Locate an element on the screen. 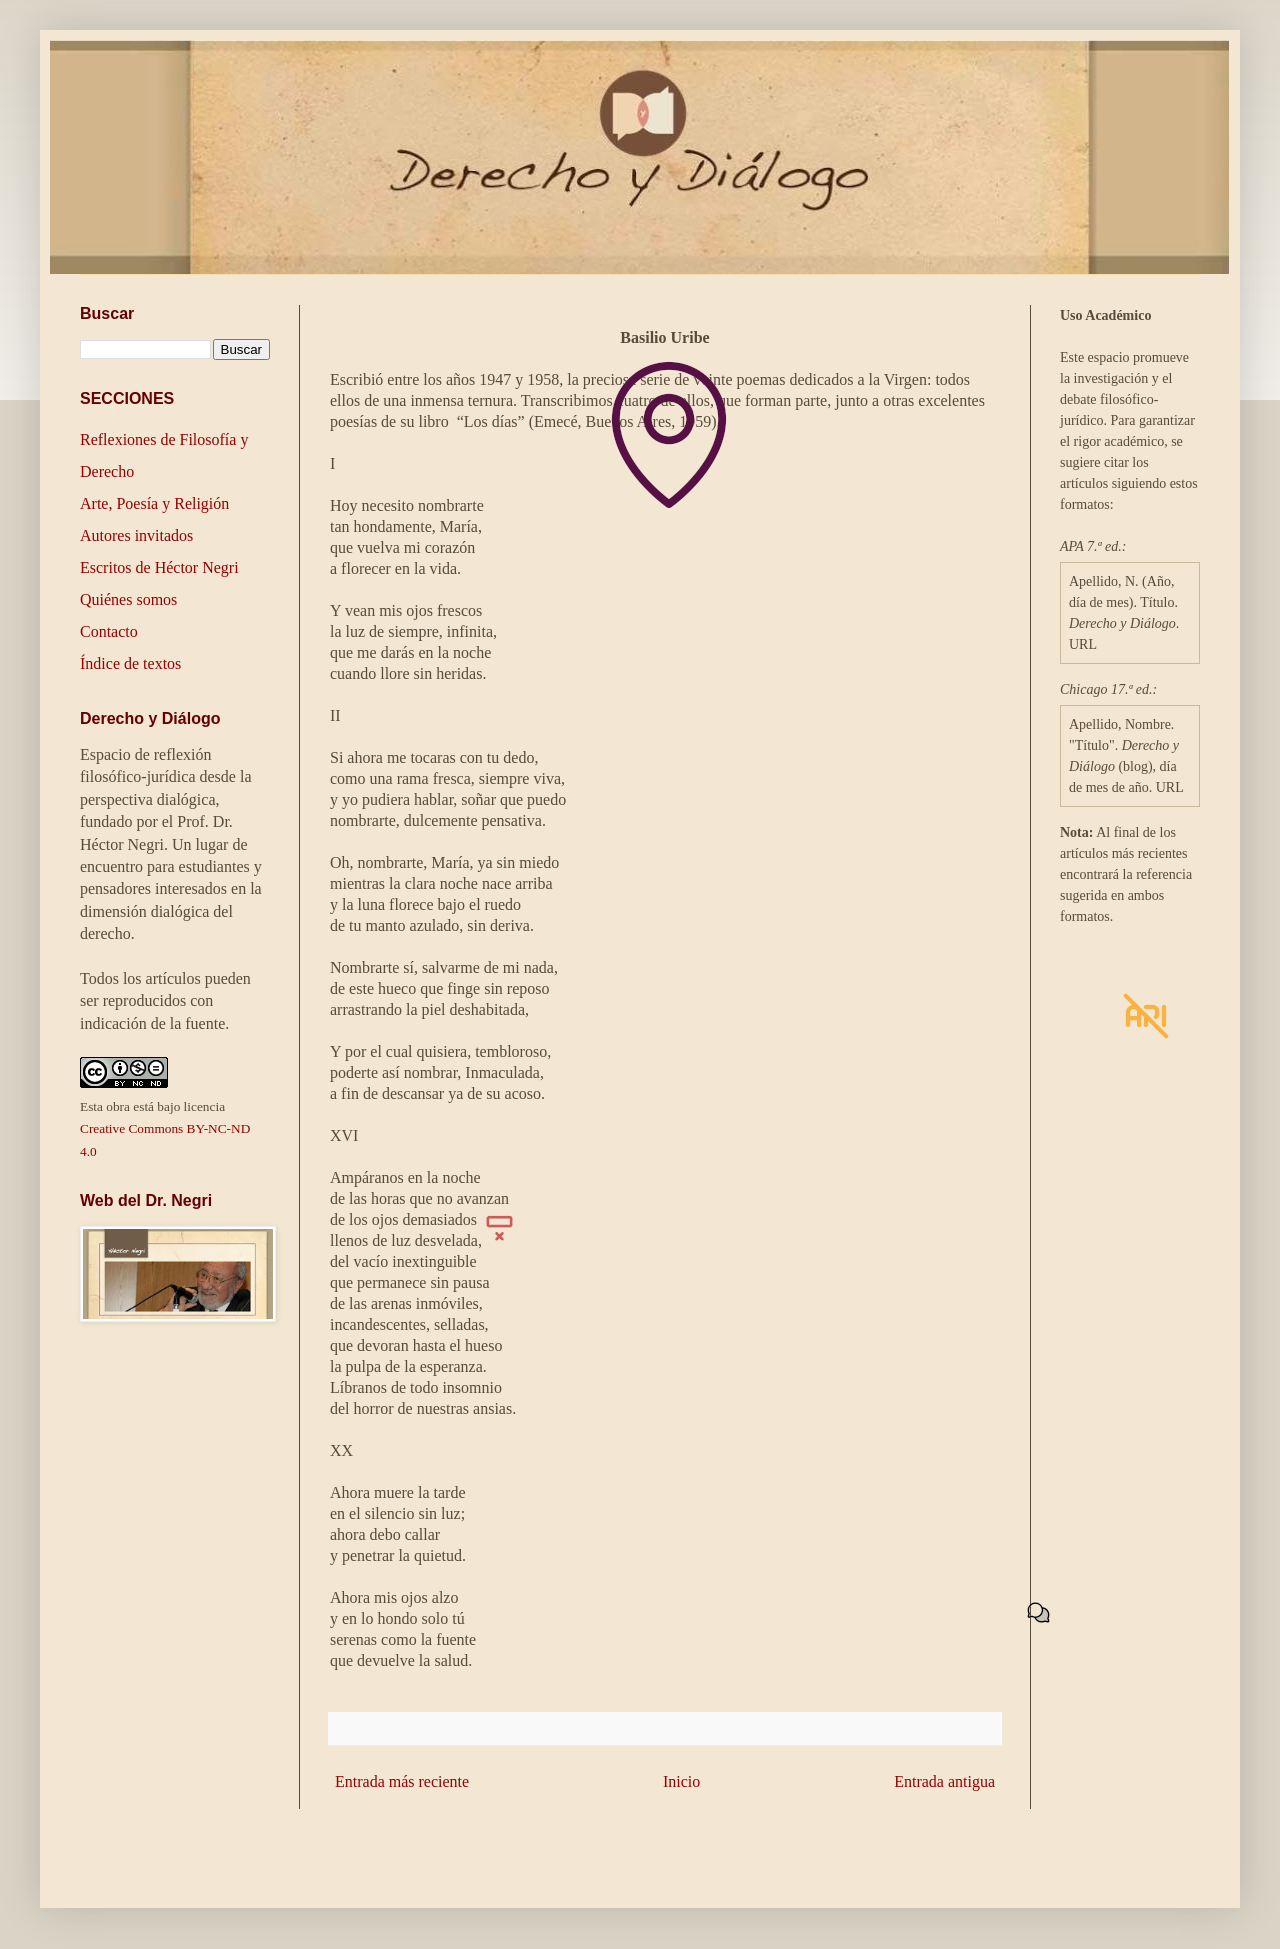  view location on map is located at coordinates (669, 435).